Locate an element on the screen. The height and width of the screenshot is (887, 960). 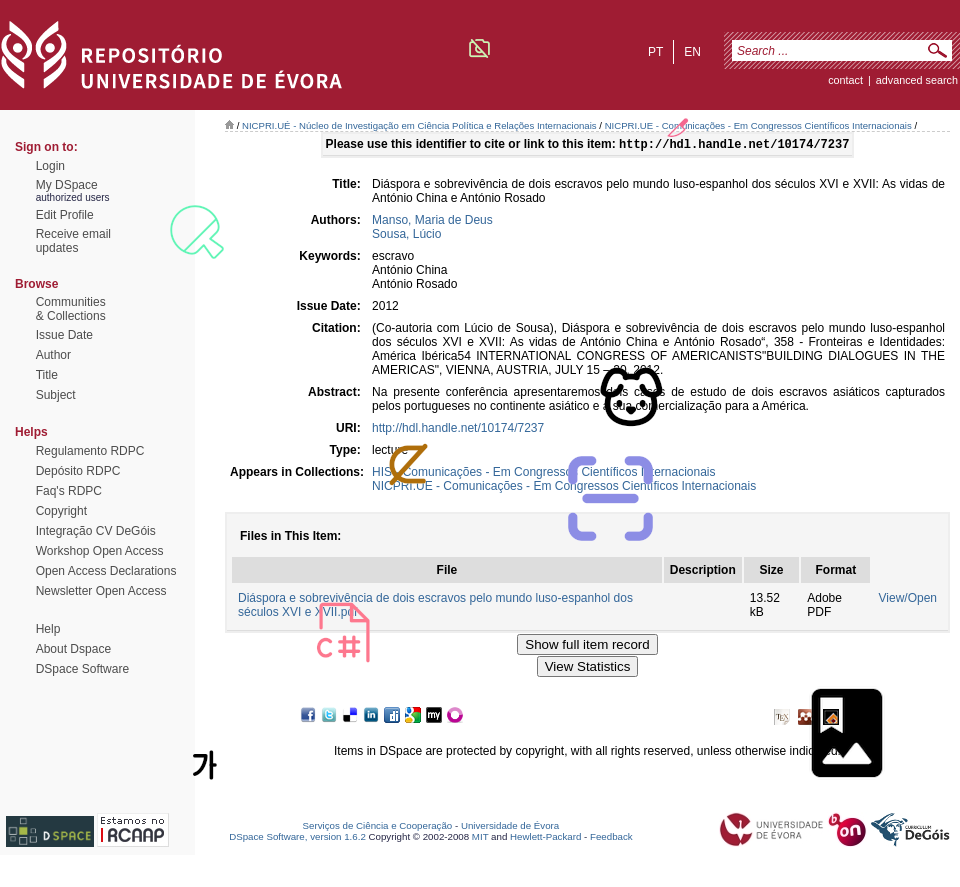
indicates a set is not a subset of another in mathematical notation is located at coordinates (408, 464).